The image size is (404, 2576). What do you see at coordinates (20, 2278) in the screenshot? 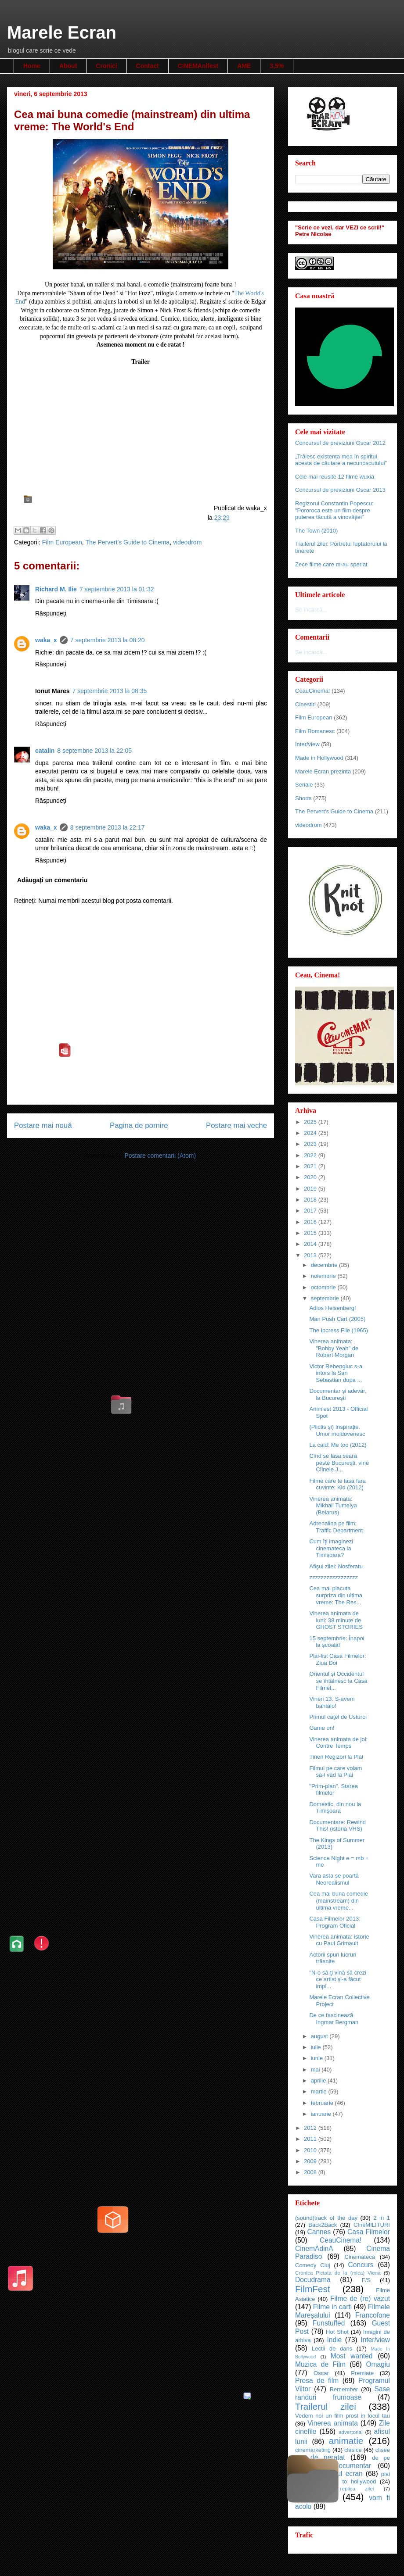
I see `open the gnome music app` at bounding box center [20, 2278].